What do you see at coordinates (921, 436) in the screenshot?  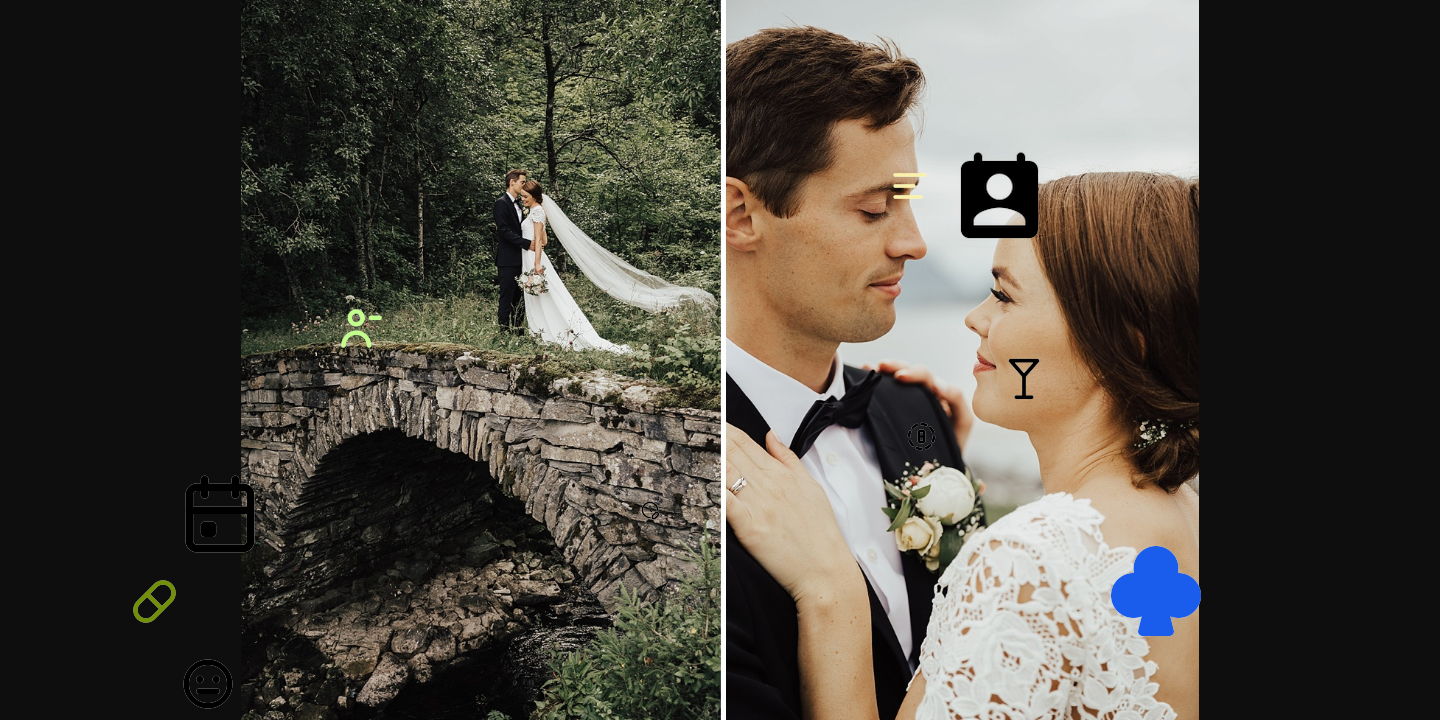 I see `step 8 in a multi-step process` at bounding box center [921, 436].